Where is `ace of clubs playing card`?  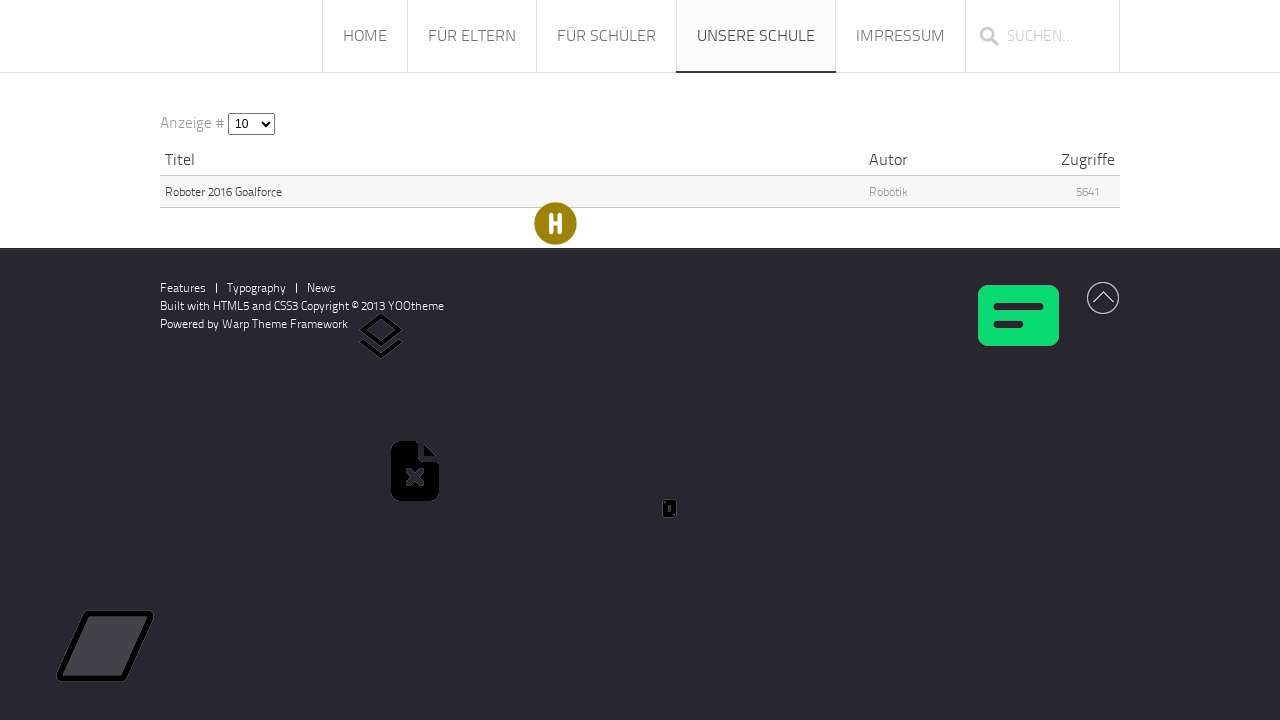
ace of clubs playing card is located at coordinates (669, 508).